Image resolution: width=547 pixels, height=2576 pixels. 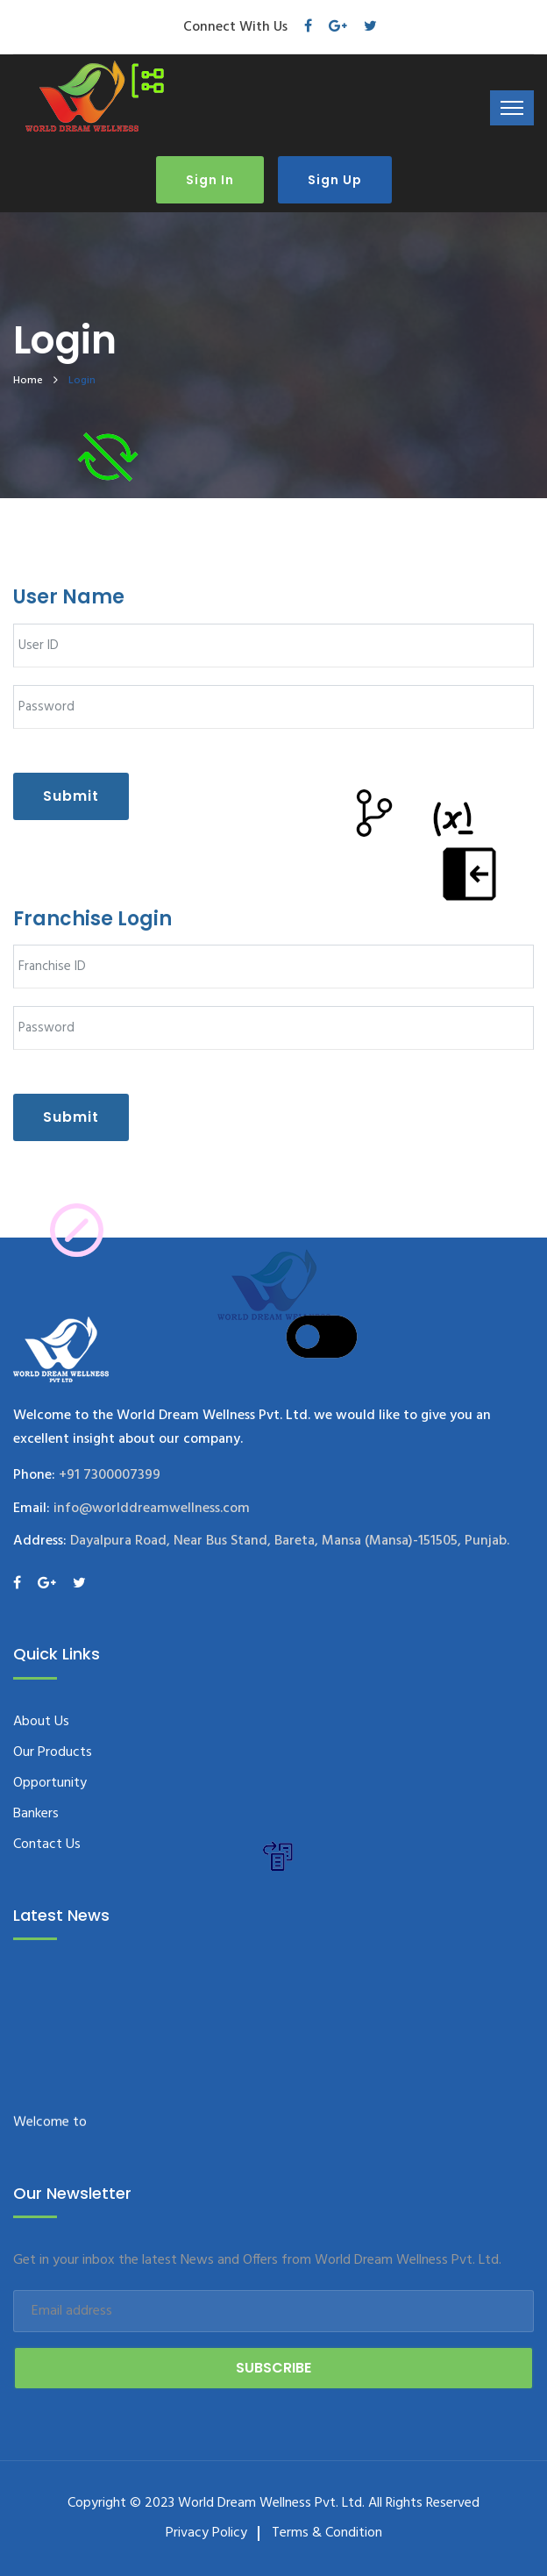 I want to click on skip this item or step, so click(x=76, y=1230).